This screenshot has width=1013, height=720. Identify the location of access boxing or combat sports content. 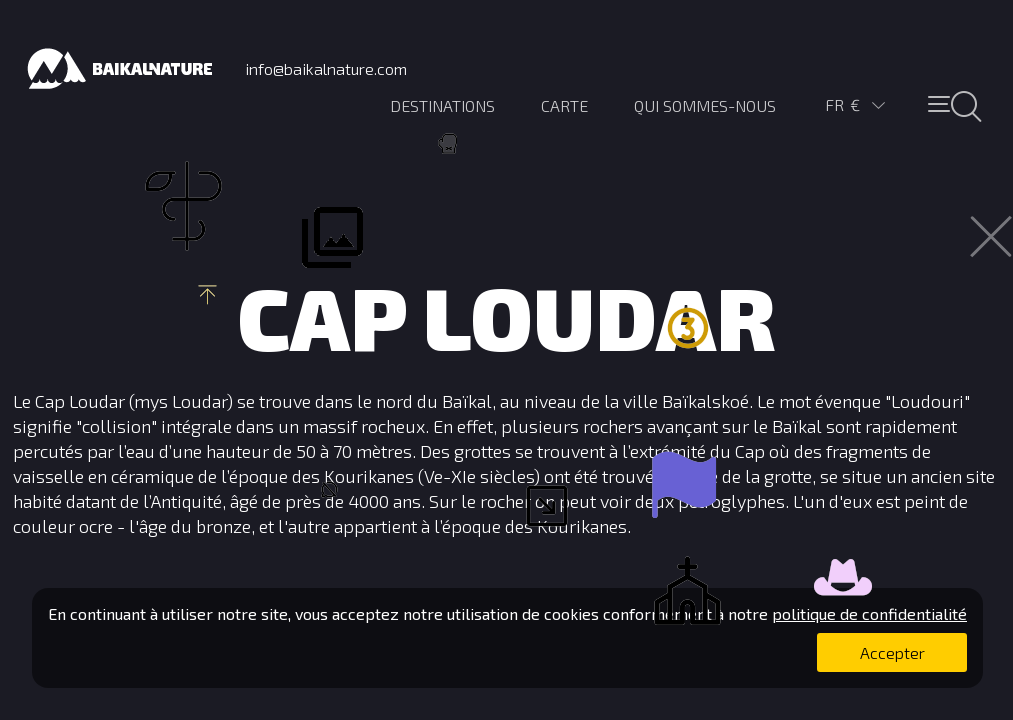
(448, 144).